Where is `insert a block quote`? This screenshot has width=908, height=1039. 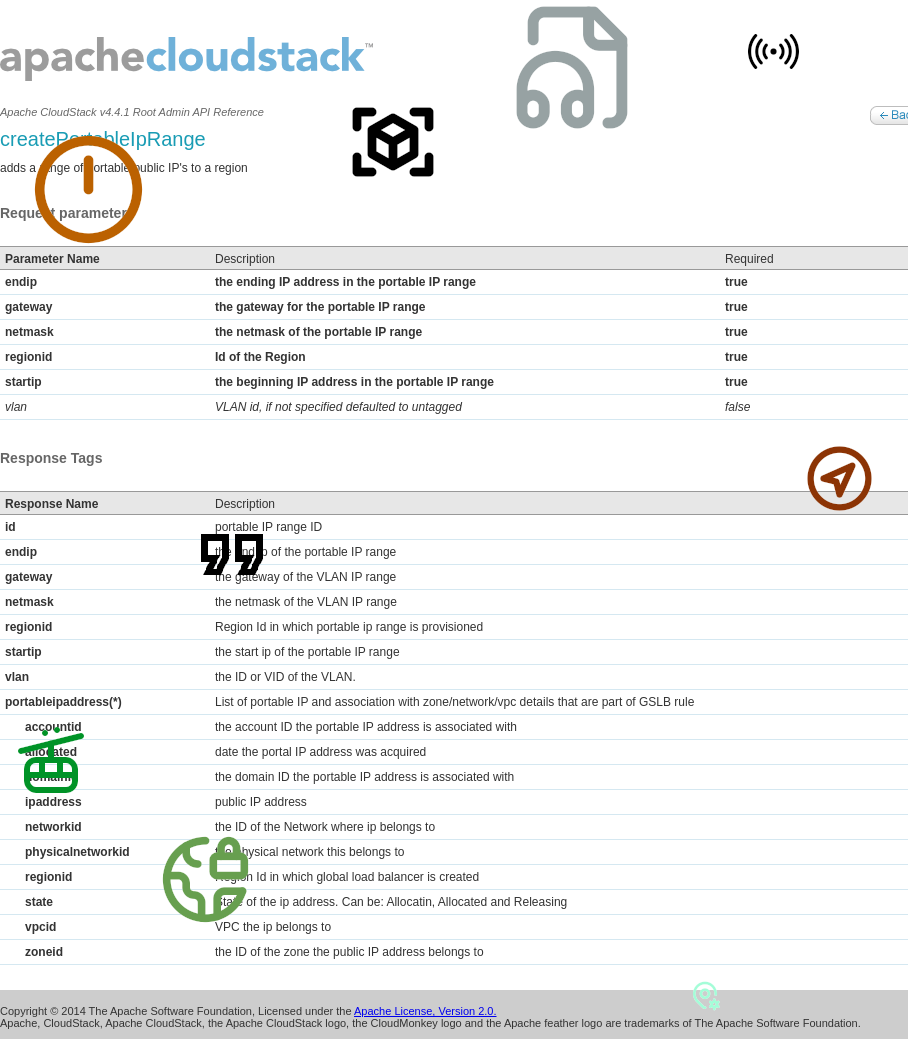 insert a block quote is located at coordinates (232, 555).